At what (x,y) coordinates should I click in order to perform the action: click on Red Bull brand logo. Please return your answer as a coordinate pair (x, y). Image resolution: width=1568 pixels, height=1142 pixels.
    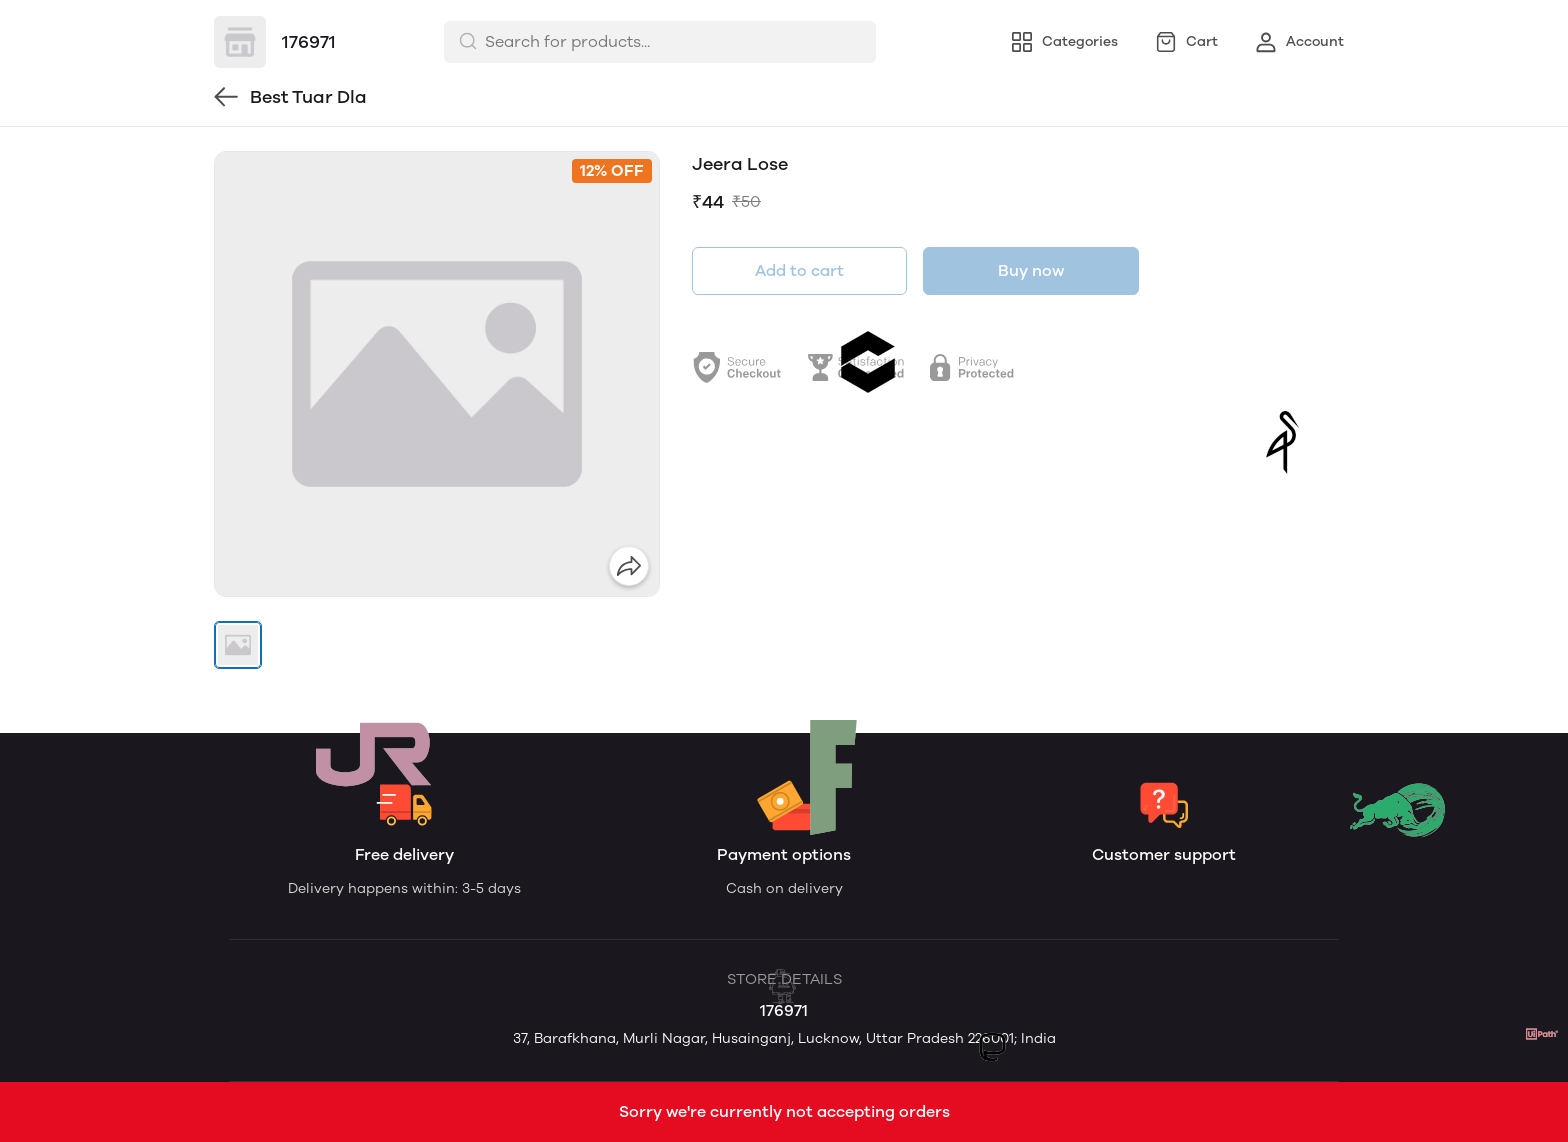
    Looking at the image, I should click on (1397, 810).